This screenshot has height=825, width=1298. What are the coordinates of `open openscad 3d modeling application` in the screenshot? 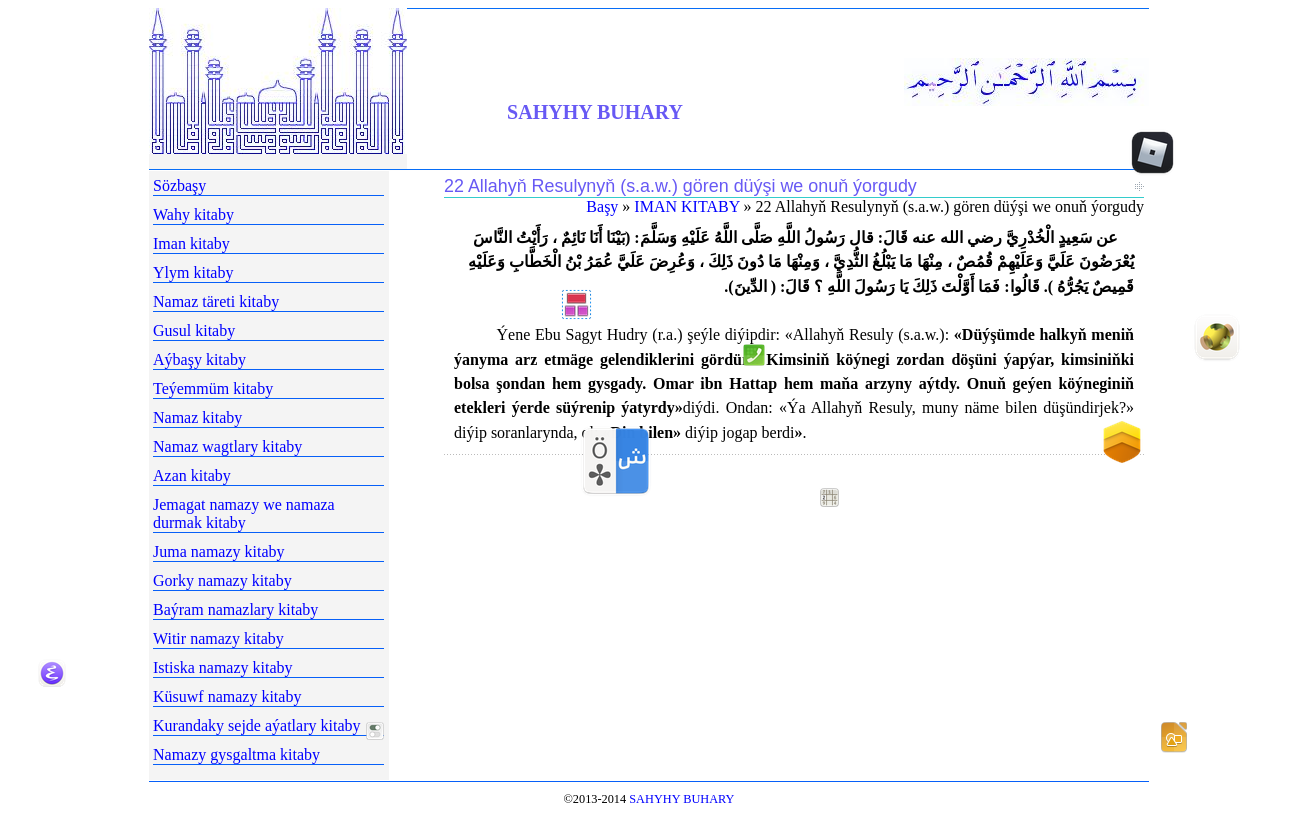 It's located at (1217, 337).